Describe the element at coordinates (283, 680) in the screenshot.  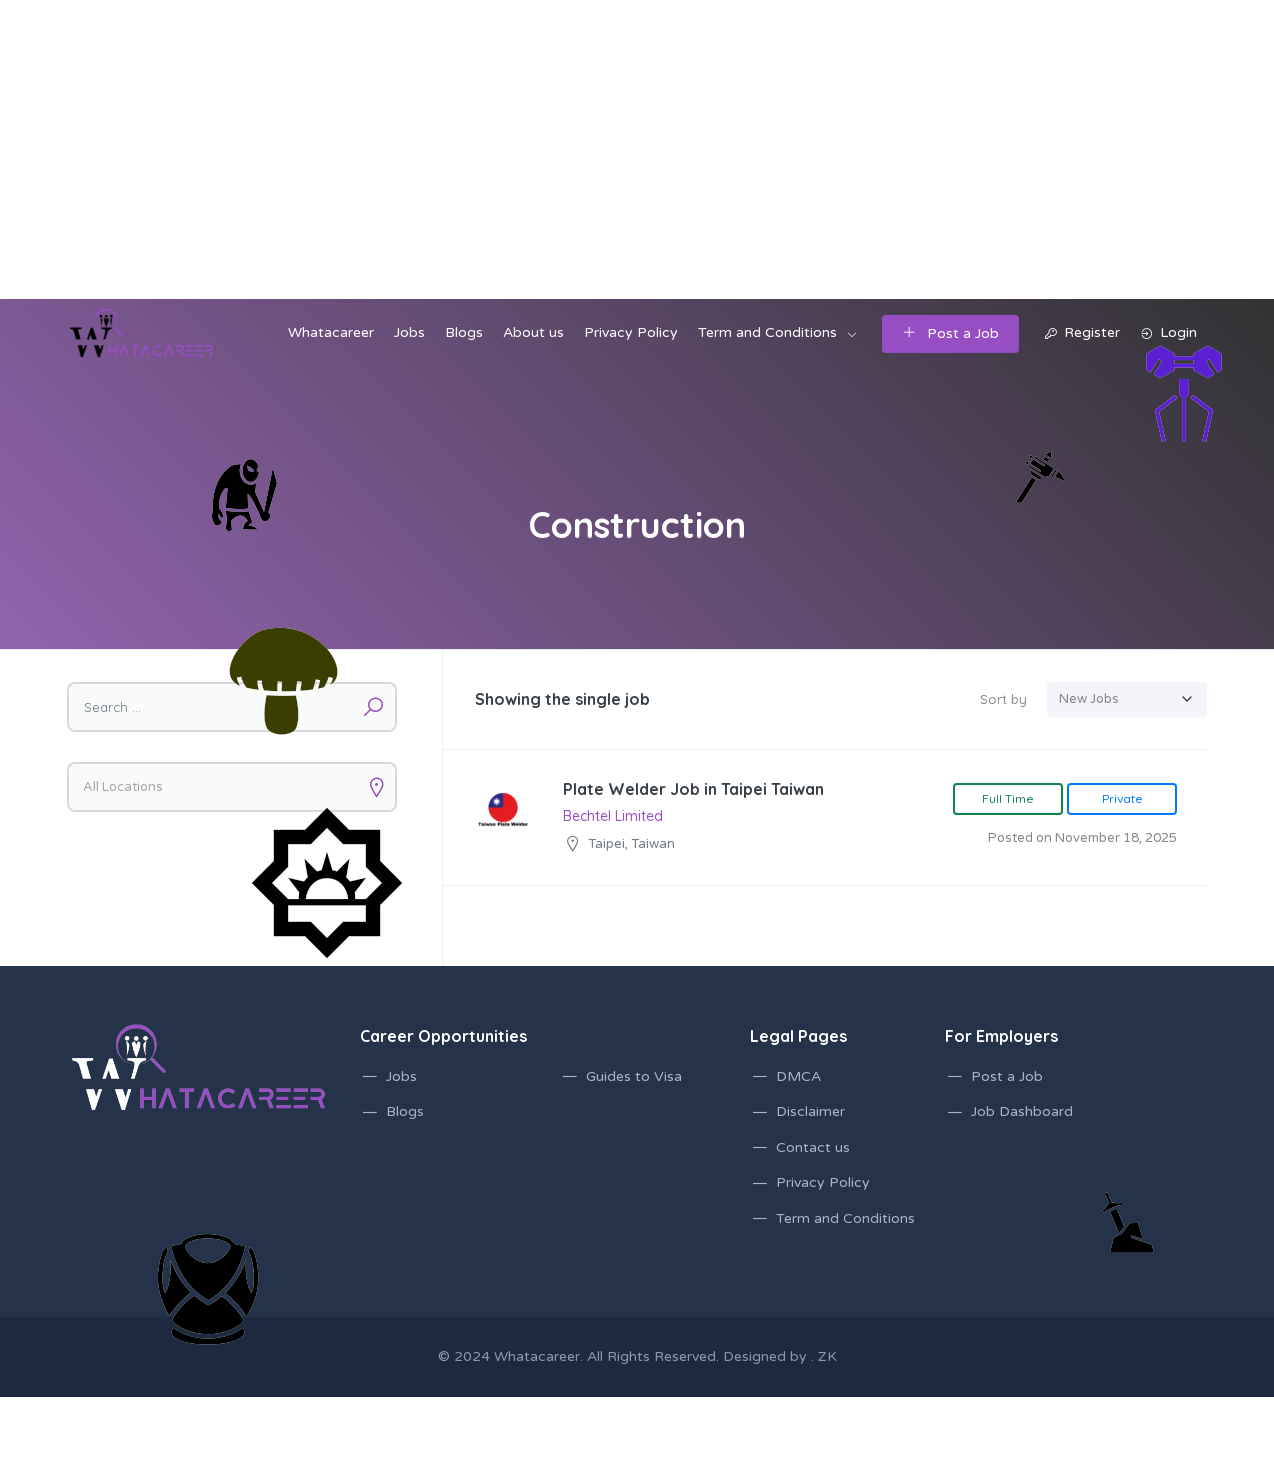
I see `mushroom power-up or collectible item` at that location.